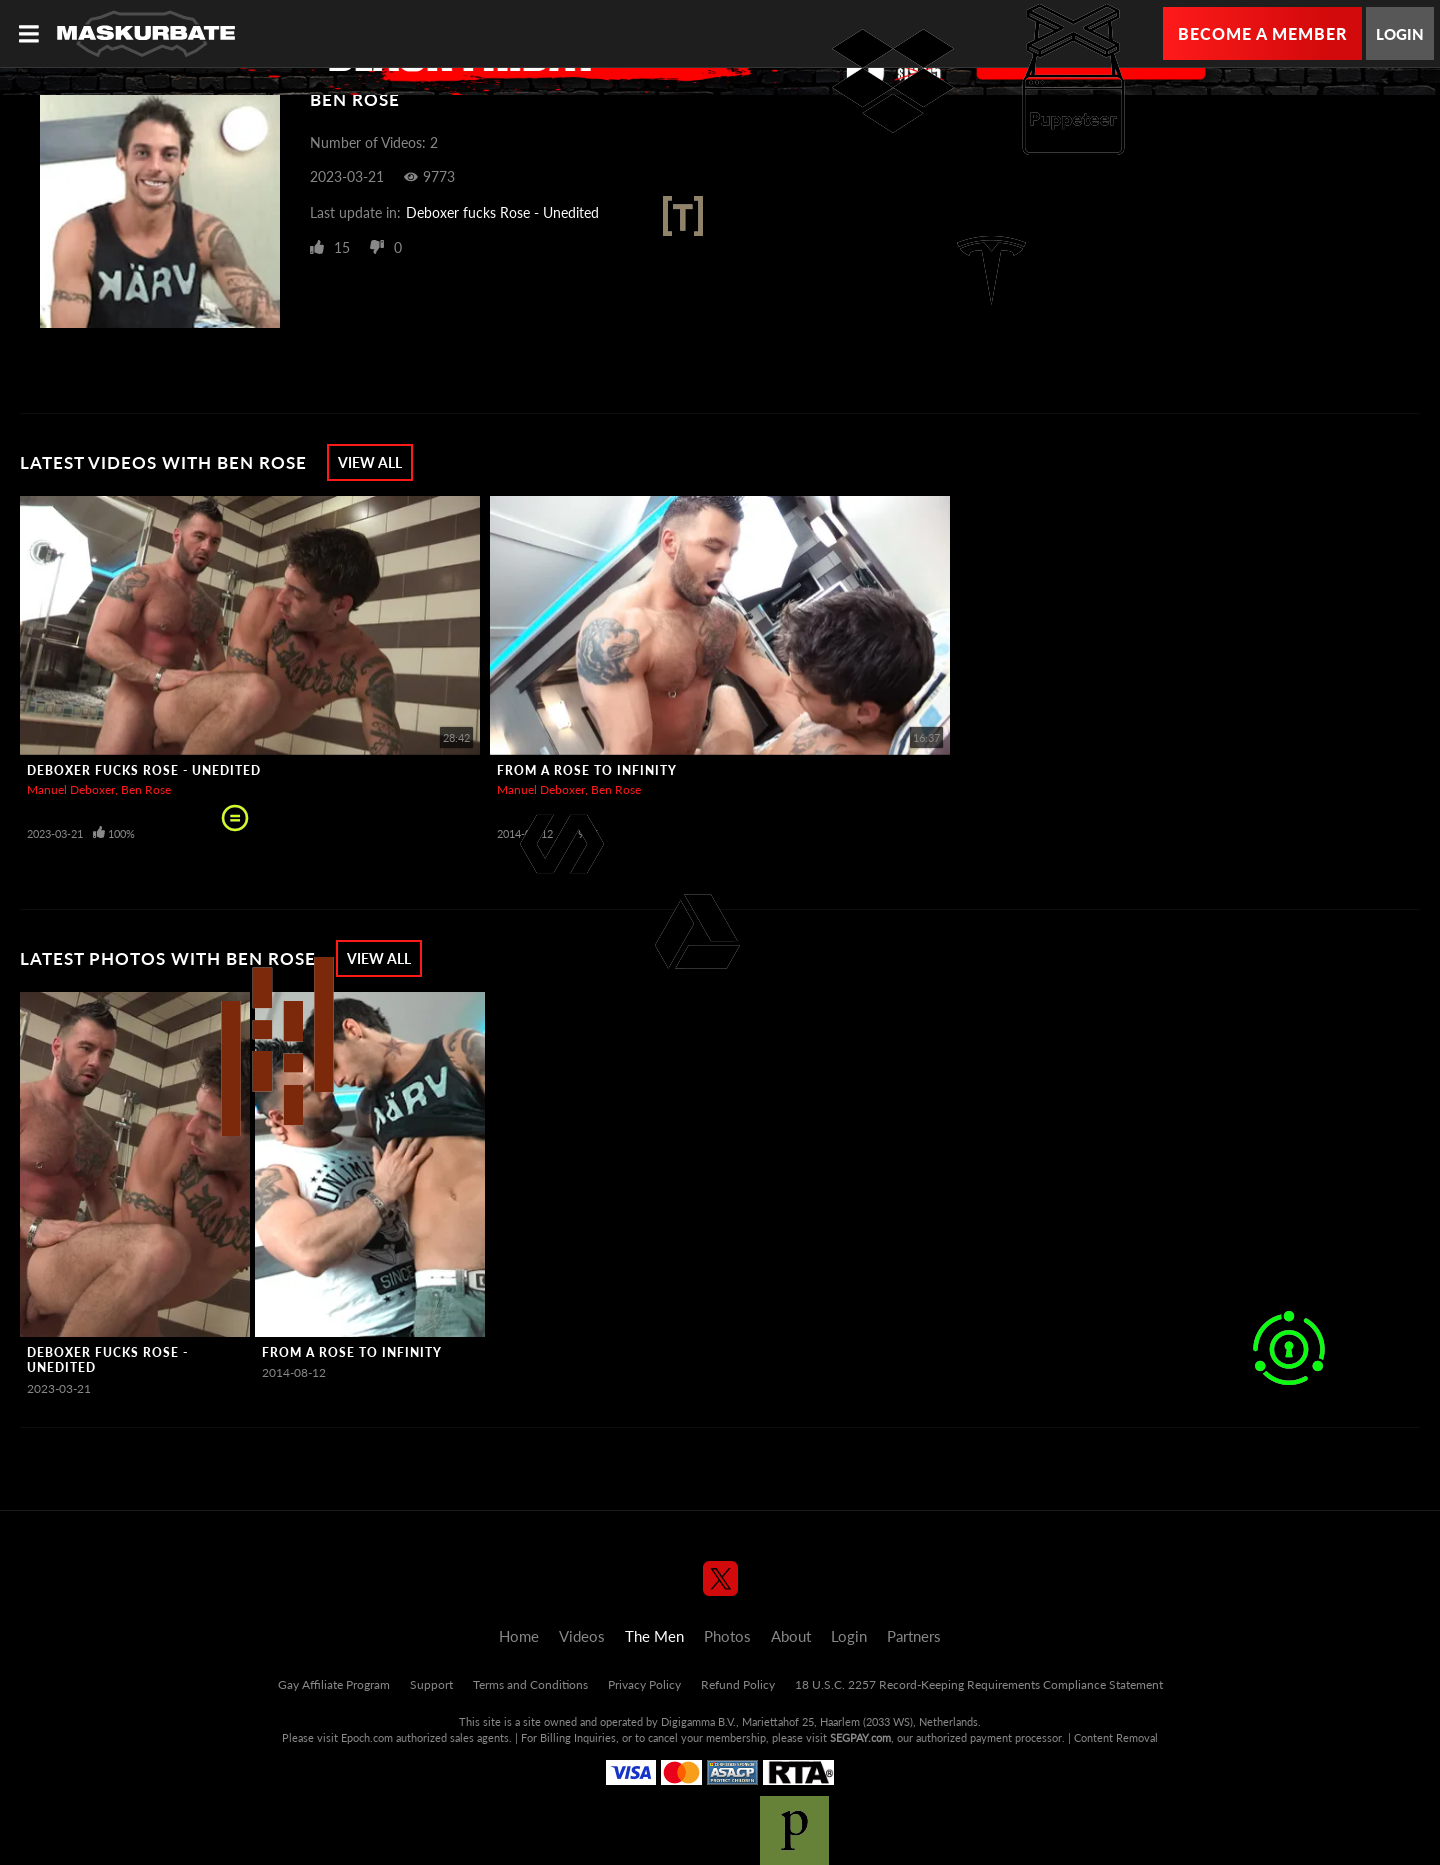 This screenshot has height=1865, width=1440. What do you see at coordinates (683, 216) in the screenshot?
I see `TOML configuration file format logo` at bounding box center [683, 216].